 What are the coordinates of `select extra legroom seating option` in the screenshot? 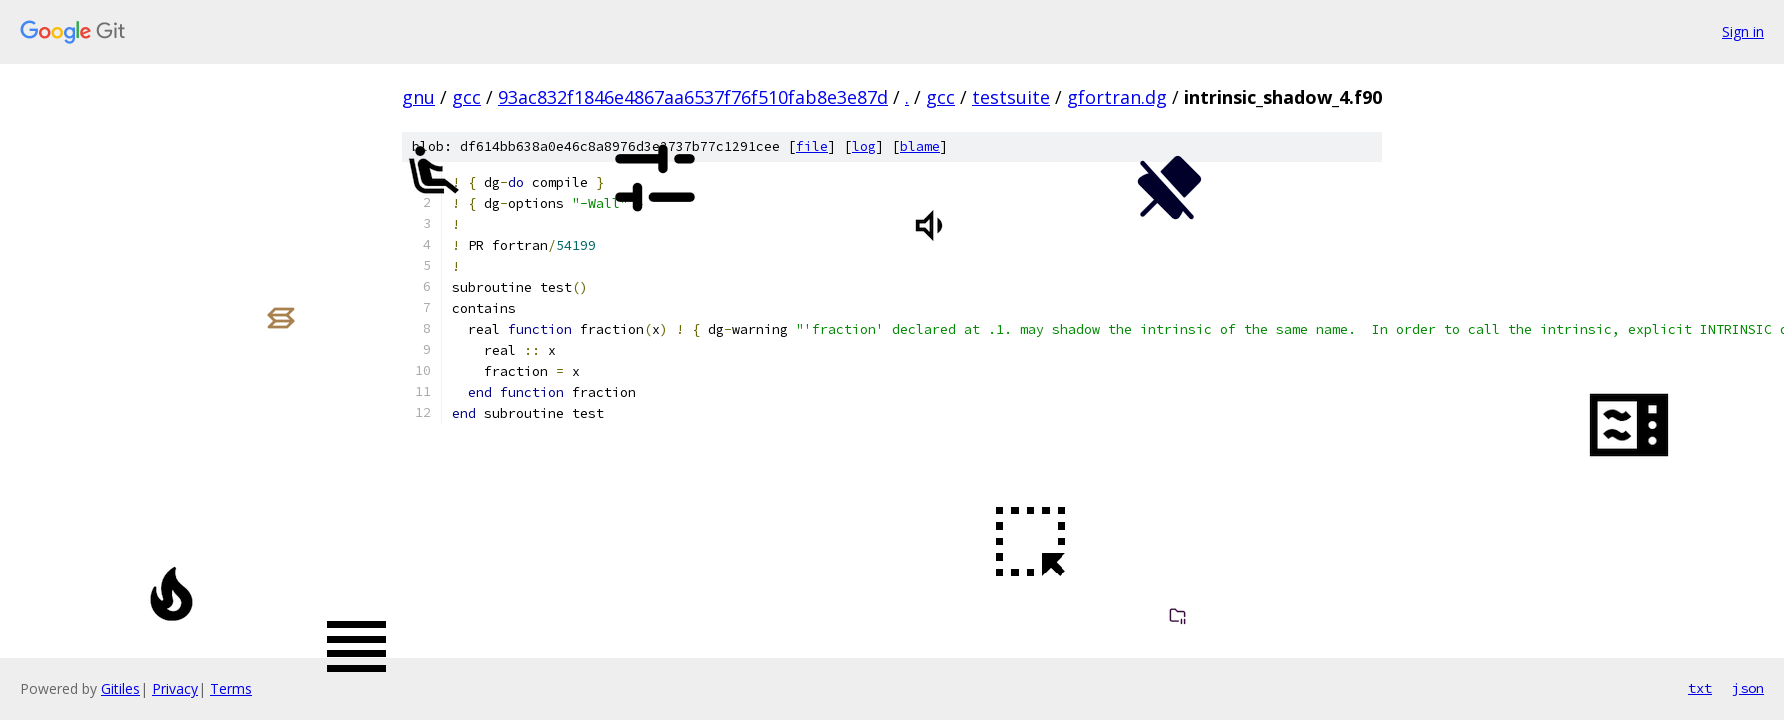 It's located at (434, 171).